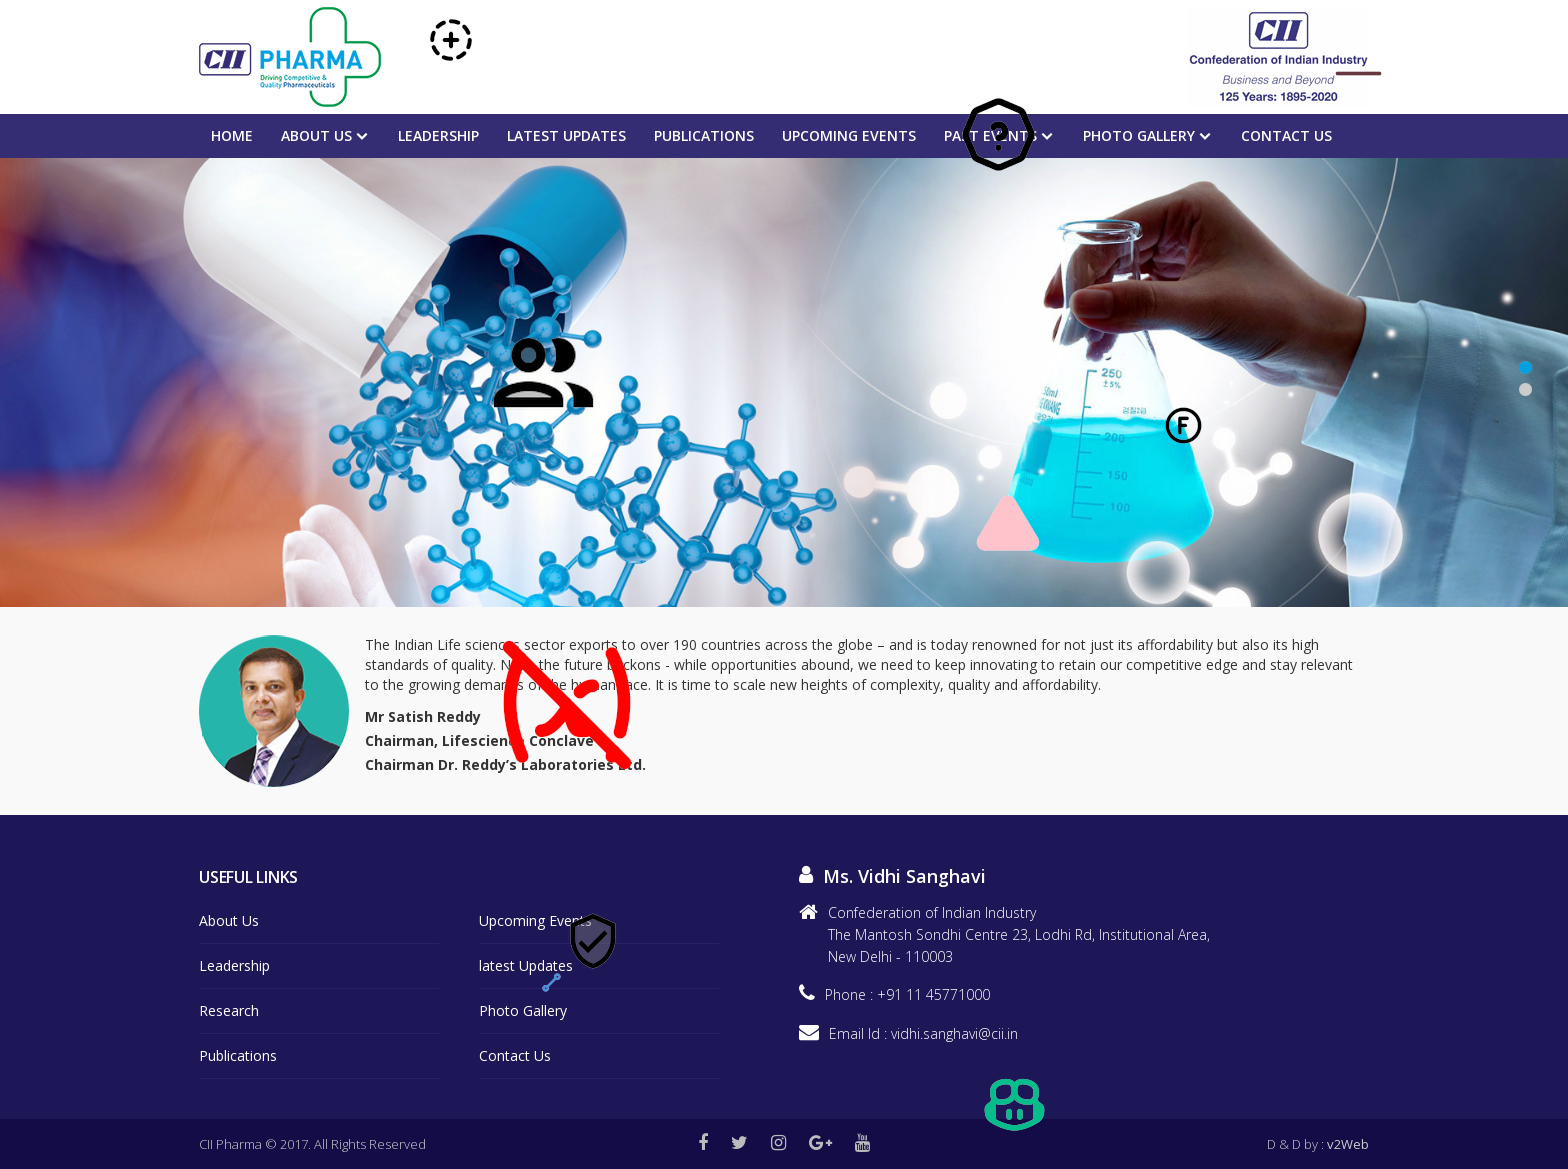 The height and width of the screenshot is (1169, 1568). I want to click on disable variable or dynamic content, so click(567, 705).